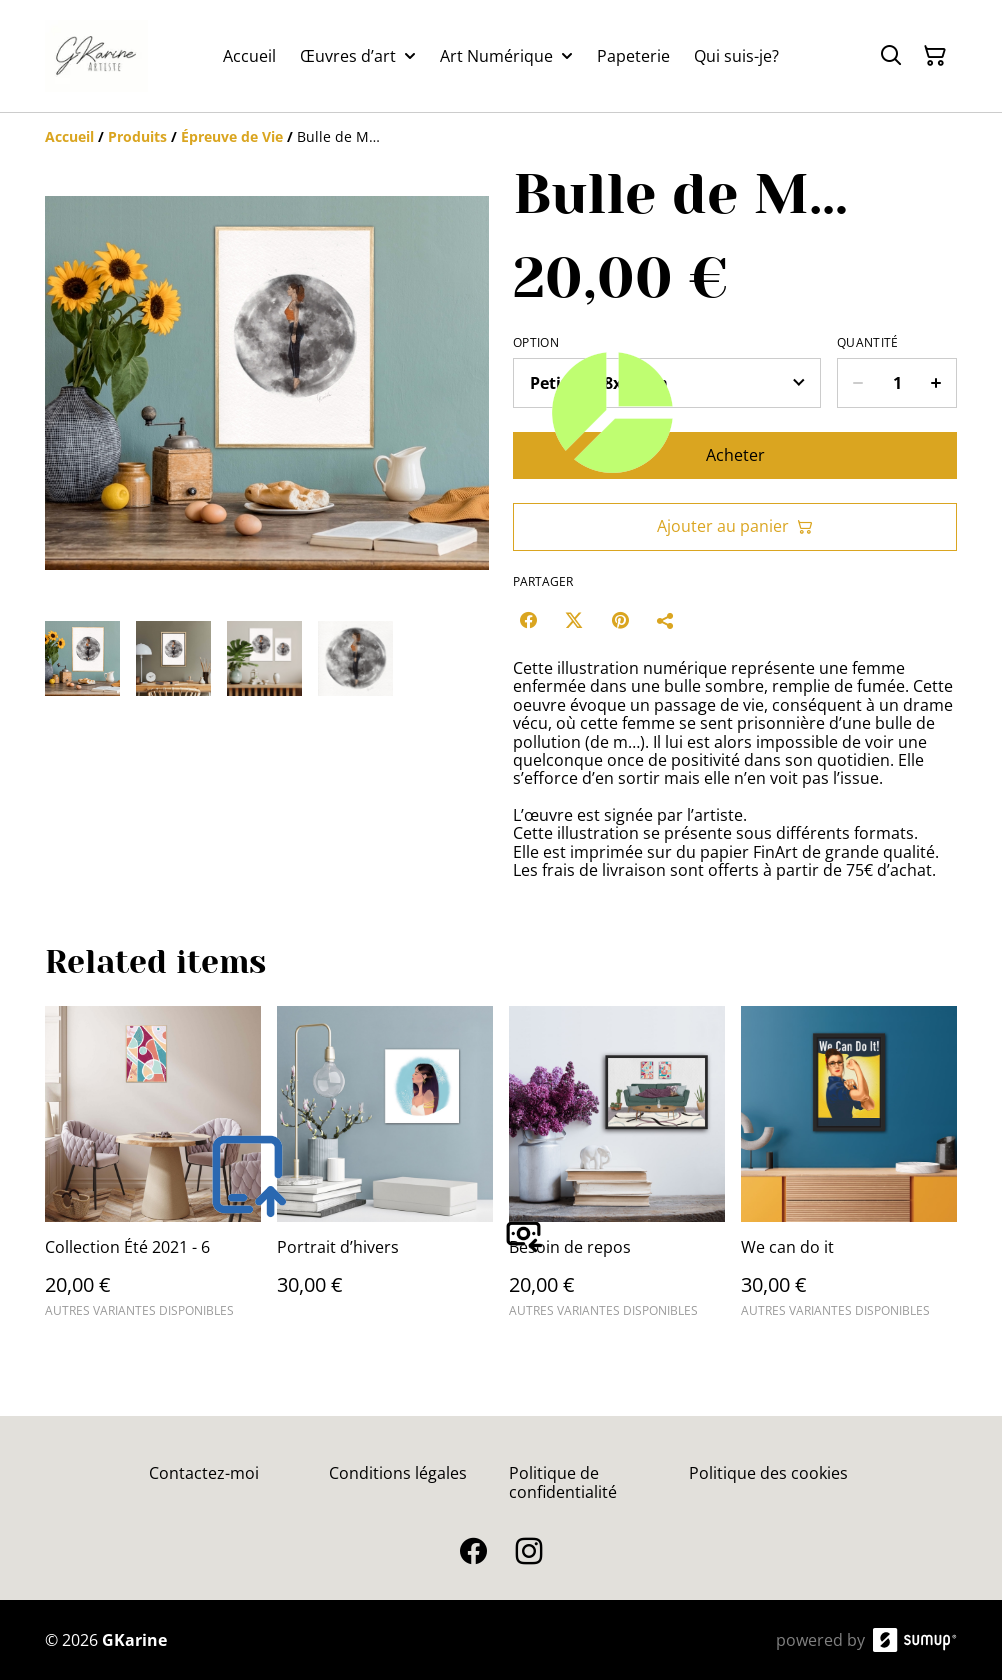 The image size is (1002, 1680). Describe the element at coordinates (523, 1233) in the screenshot. I see `request a refund or money back` at that location.